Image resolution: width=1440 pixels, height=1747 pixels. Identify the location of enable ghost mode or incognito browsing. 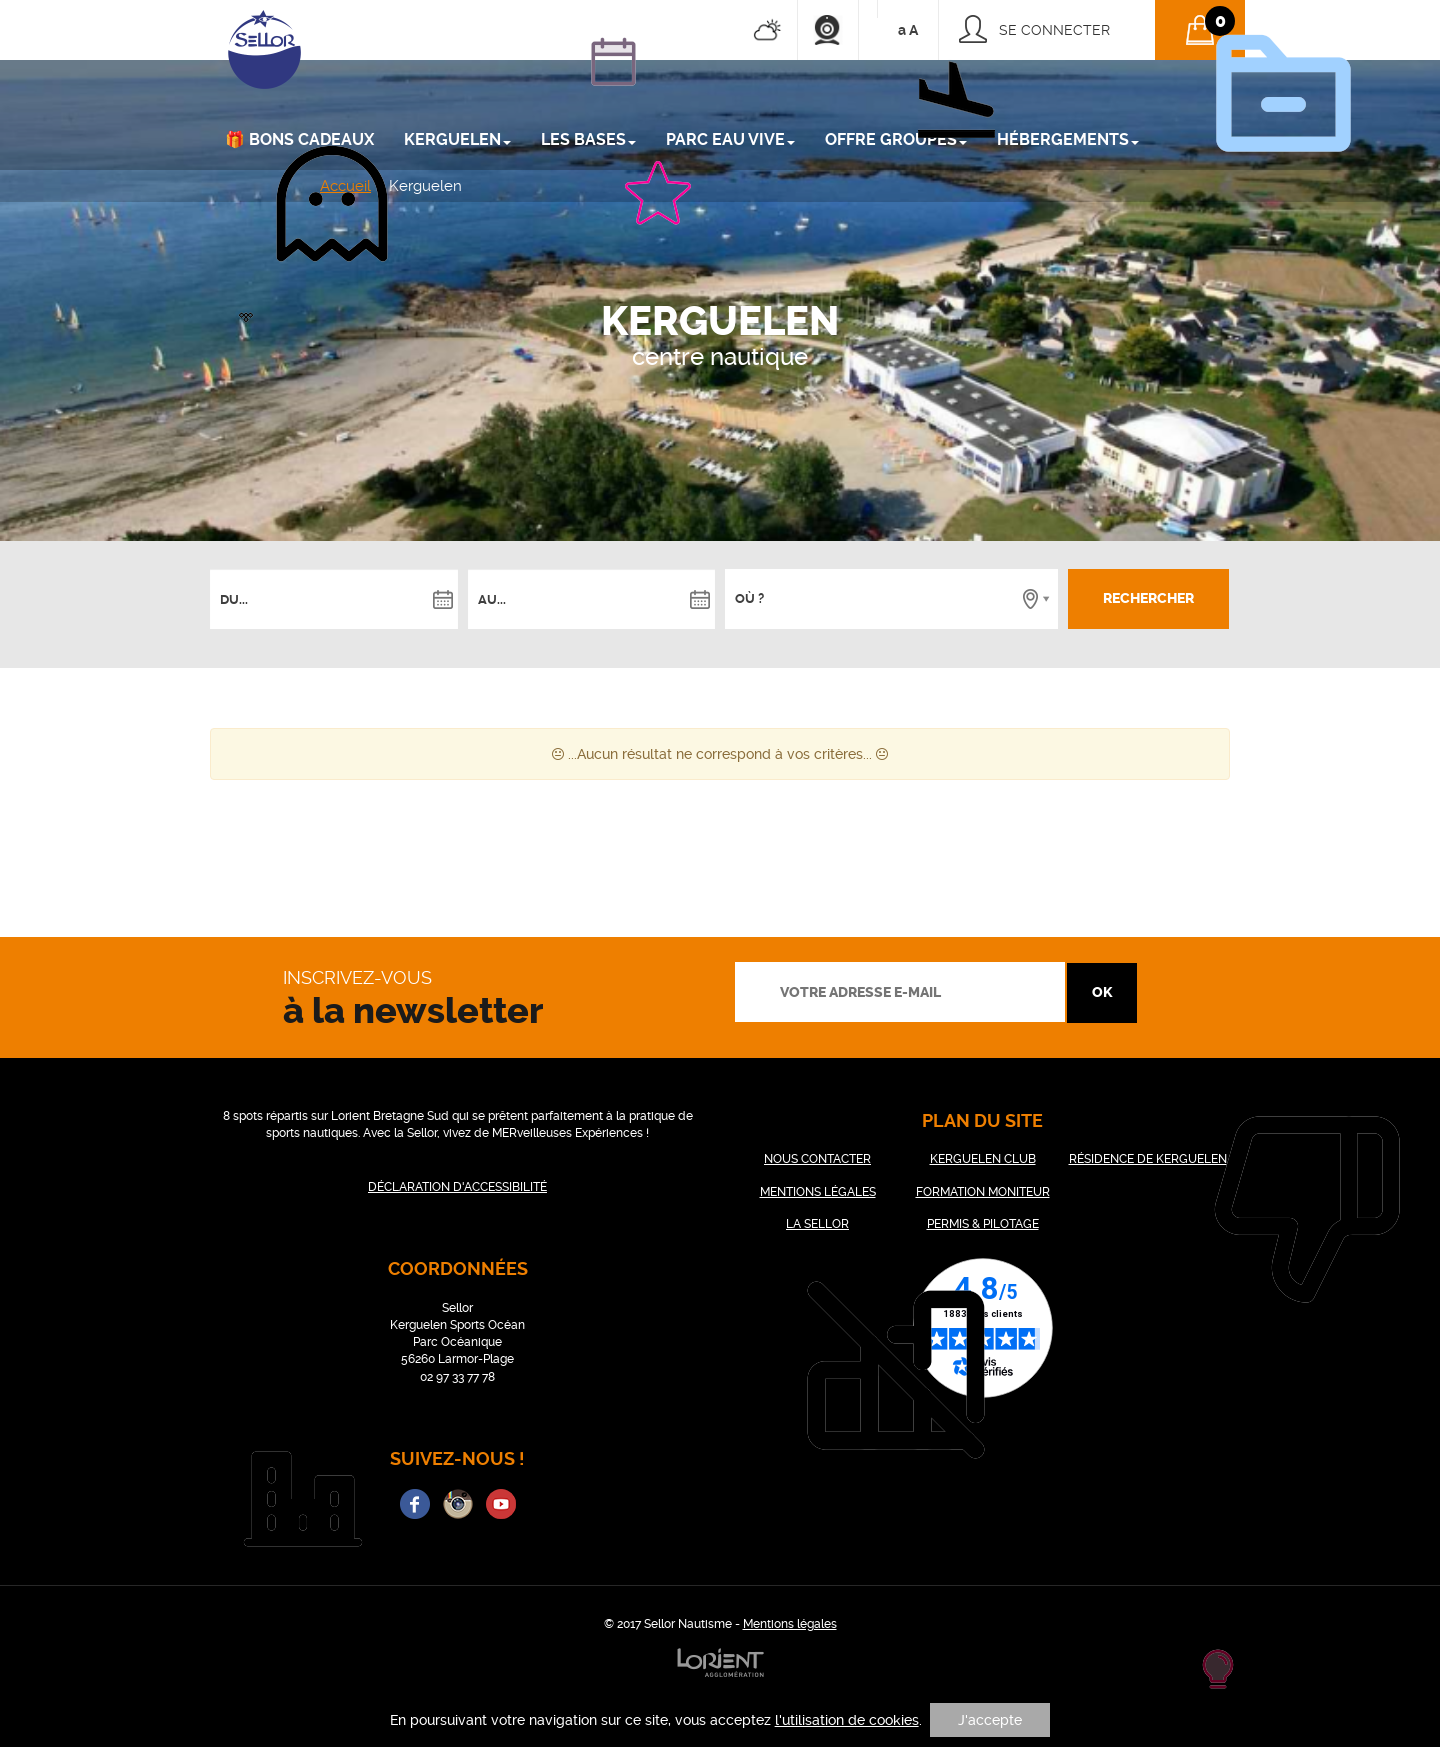
(332, 206).